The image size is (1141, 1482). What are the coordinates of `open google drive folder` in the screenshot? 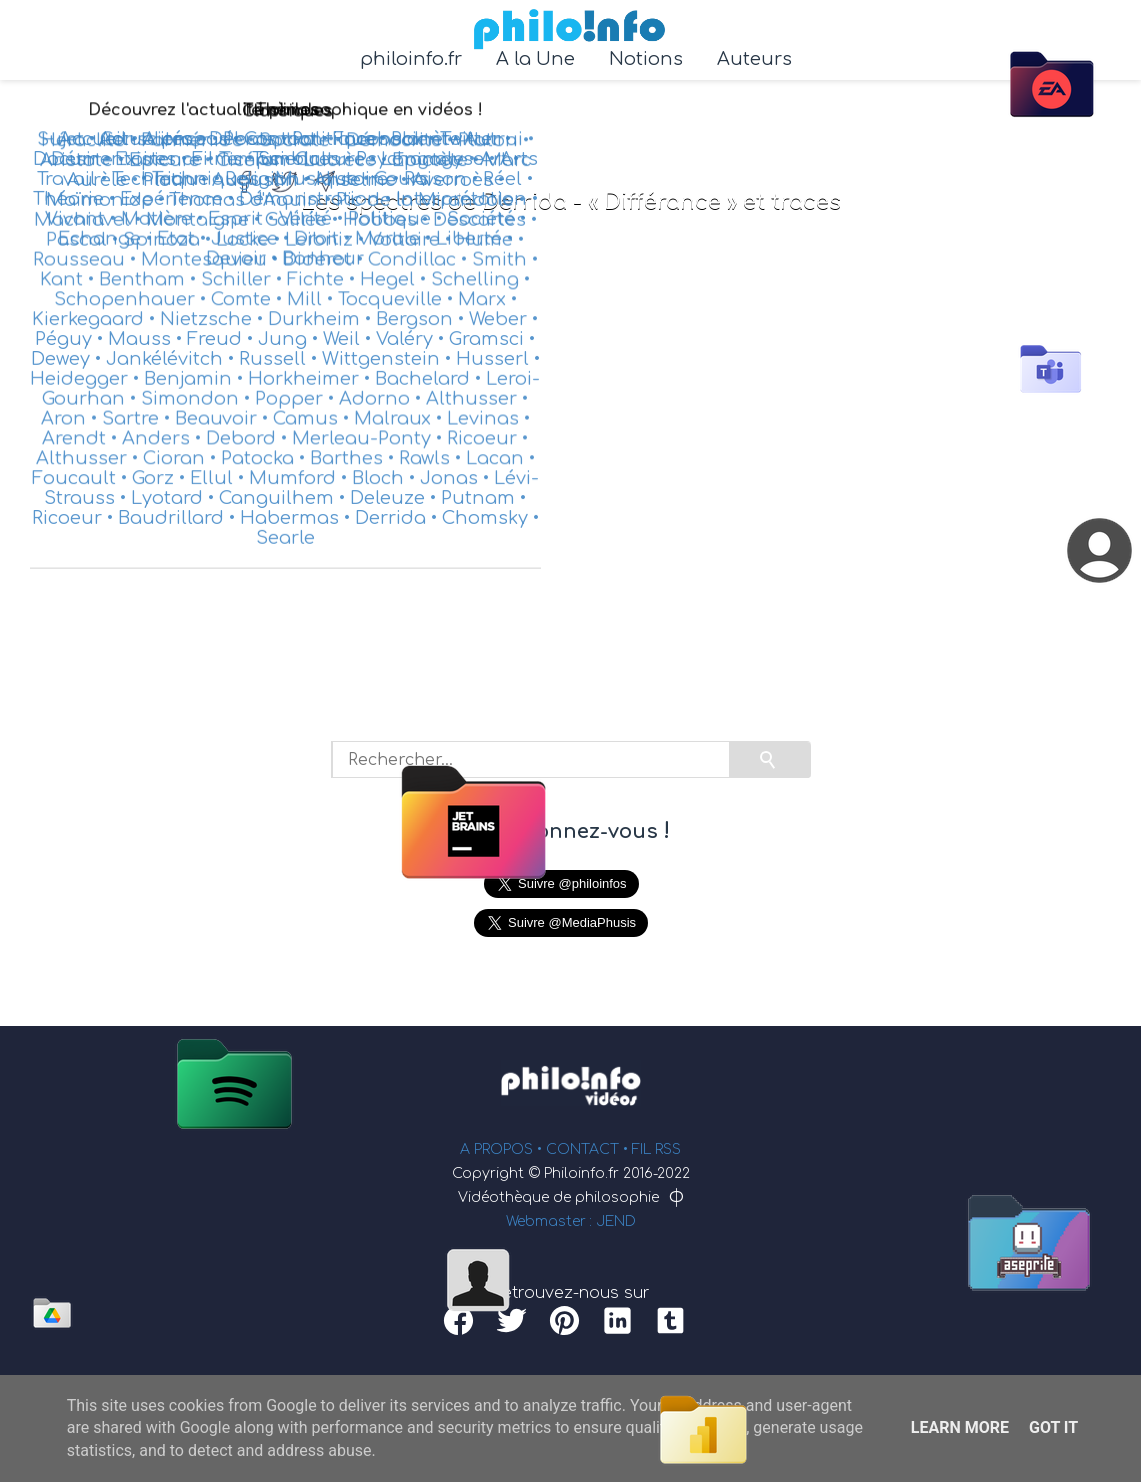 It's located at (52, 1314).